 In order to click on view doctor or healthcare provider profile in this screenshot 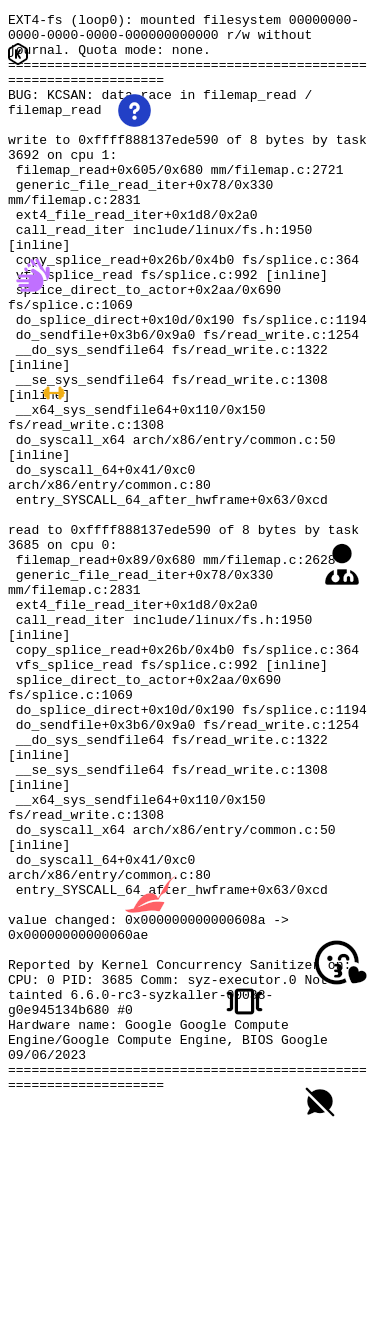, I will do `click(342, 564)`.